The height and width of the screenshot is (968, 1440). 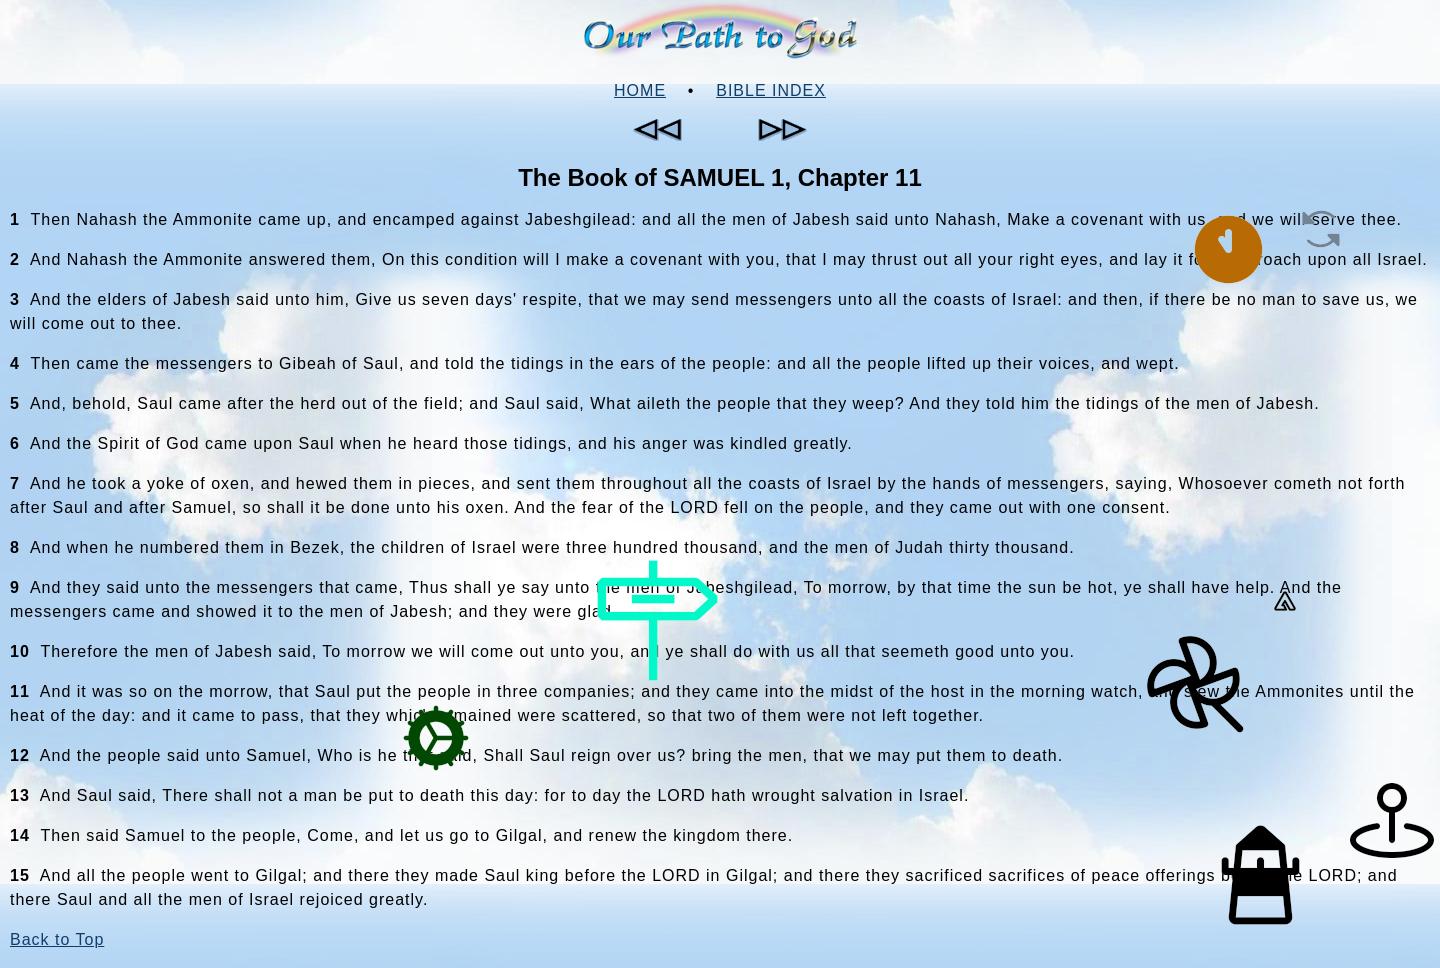 I want to click on view location area or radius, so click(x=1392, y=822).